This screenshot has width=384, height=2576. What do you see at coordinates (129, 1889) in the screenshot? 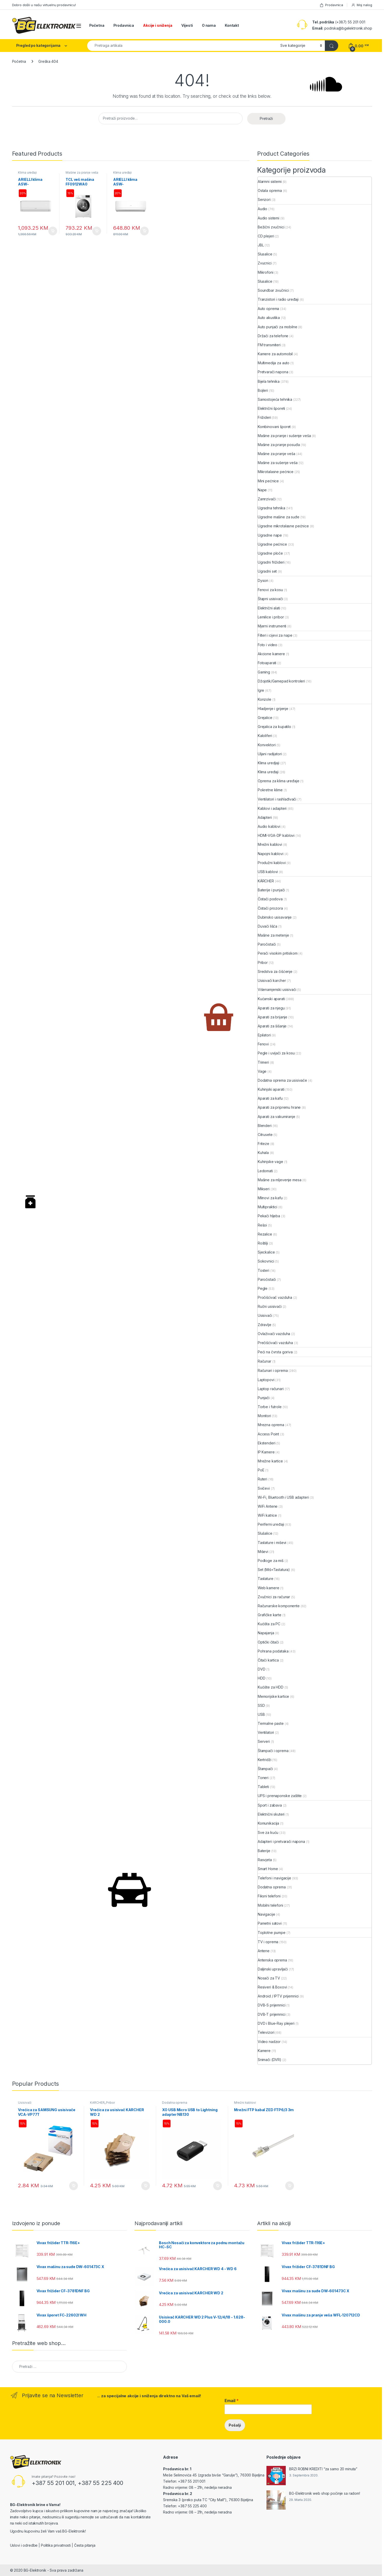
I see `view nearby police stations or services` at bounding box center [129, 1889].